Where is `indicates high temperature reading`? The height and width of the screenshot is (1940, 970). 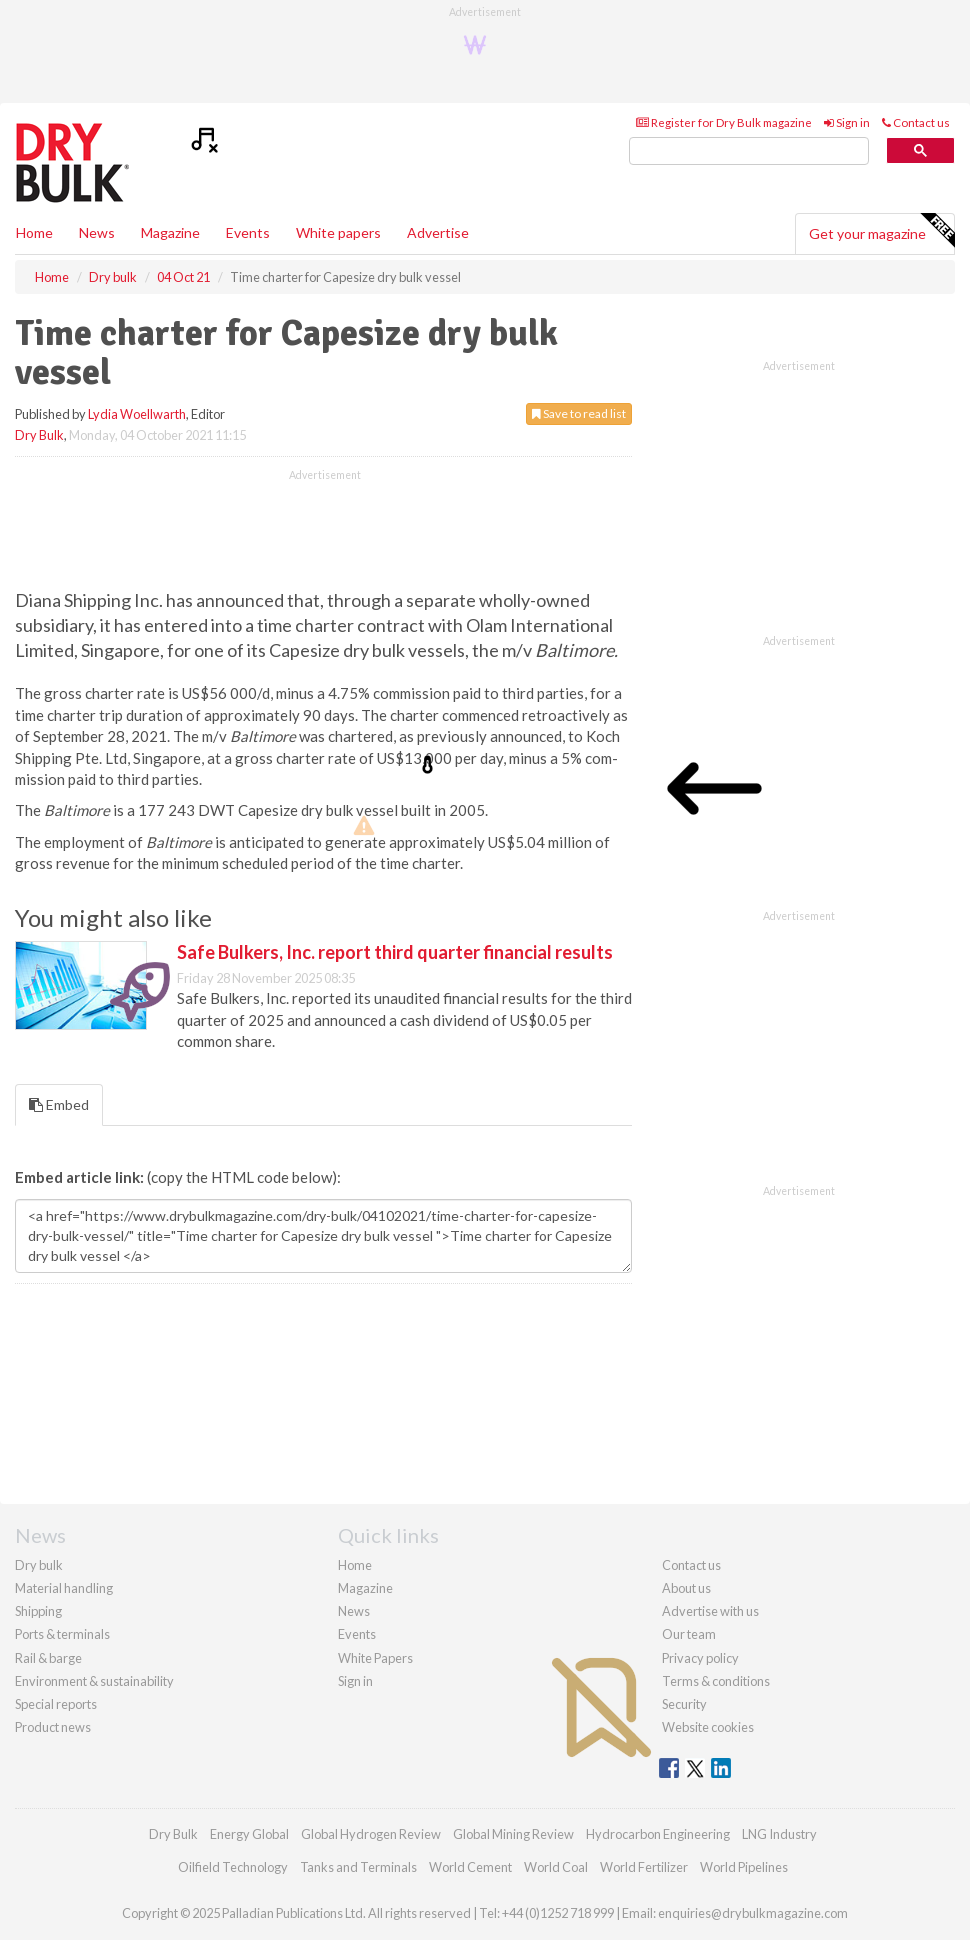
indicates high temperature reading is located at coordinates (427, 764).